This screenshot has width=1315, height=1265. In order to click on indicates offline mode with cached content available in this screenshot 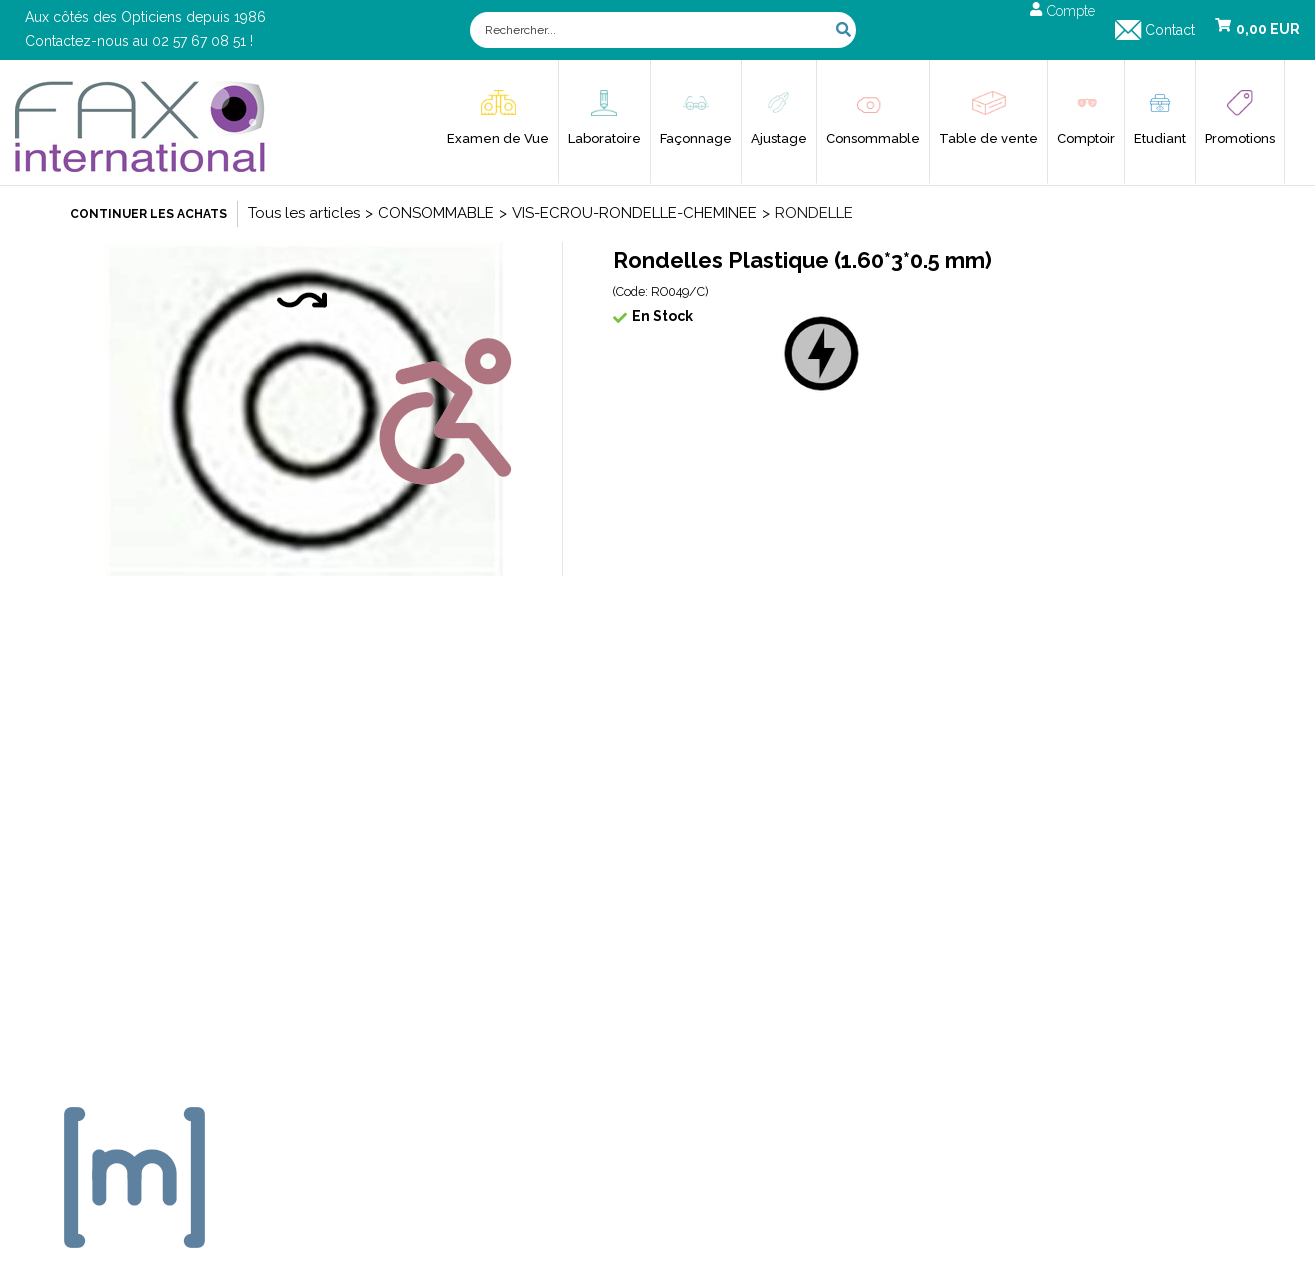, I will do `click(821, 353)`.